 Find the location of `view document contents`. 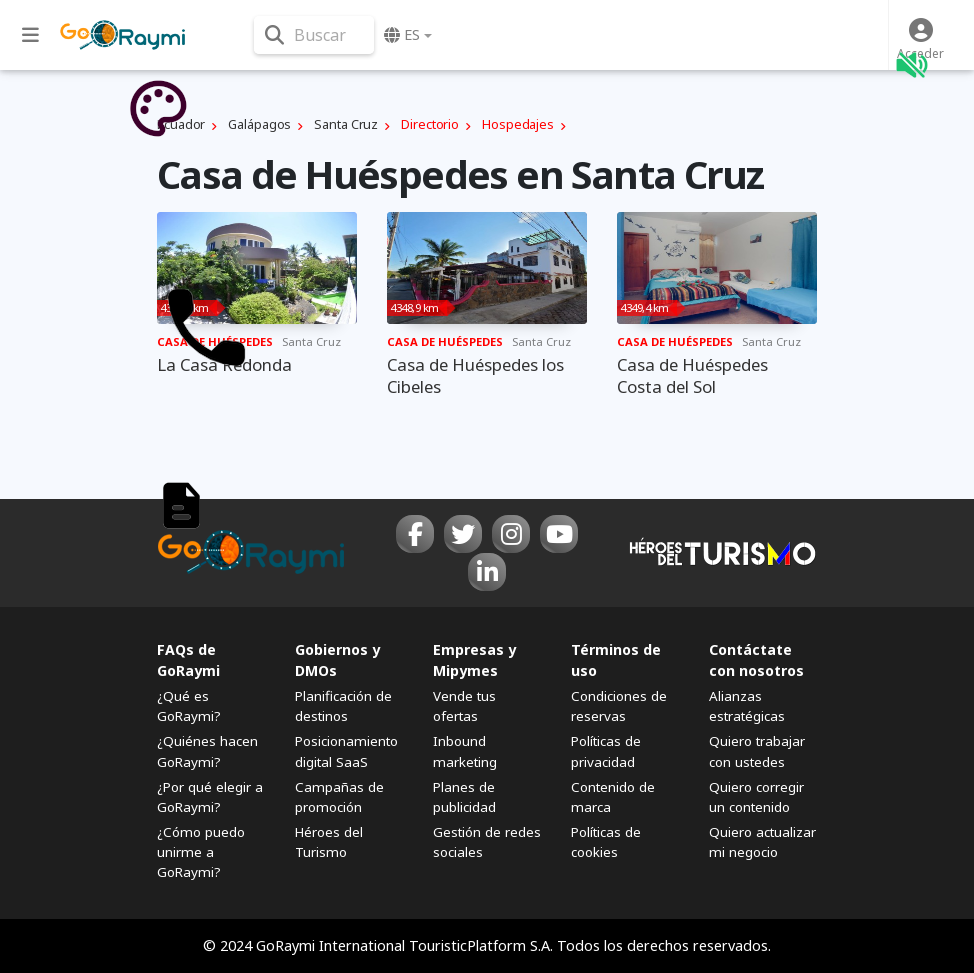

view document contents is located at coordinates (181, 505).